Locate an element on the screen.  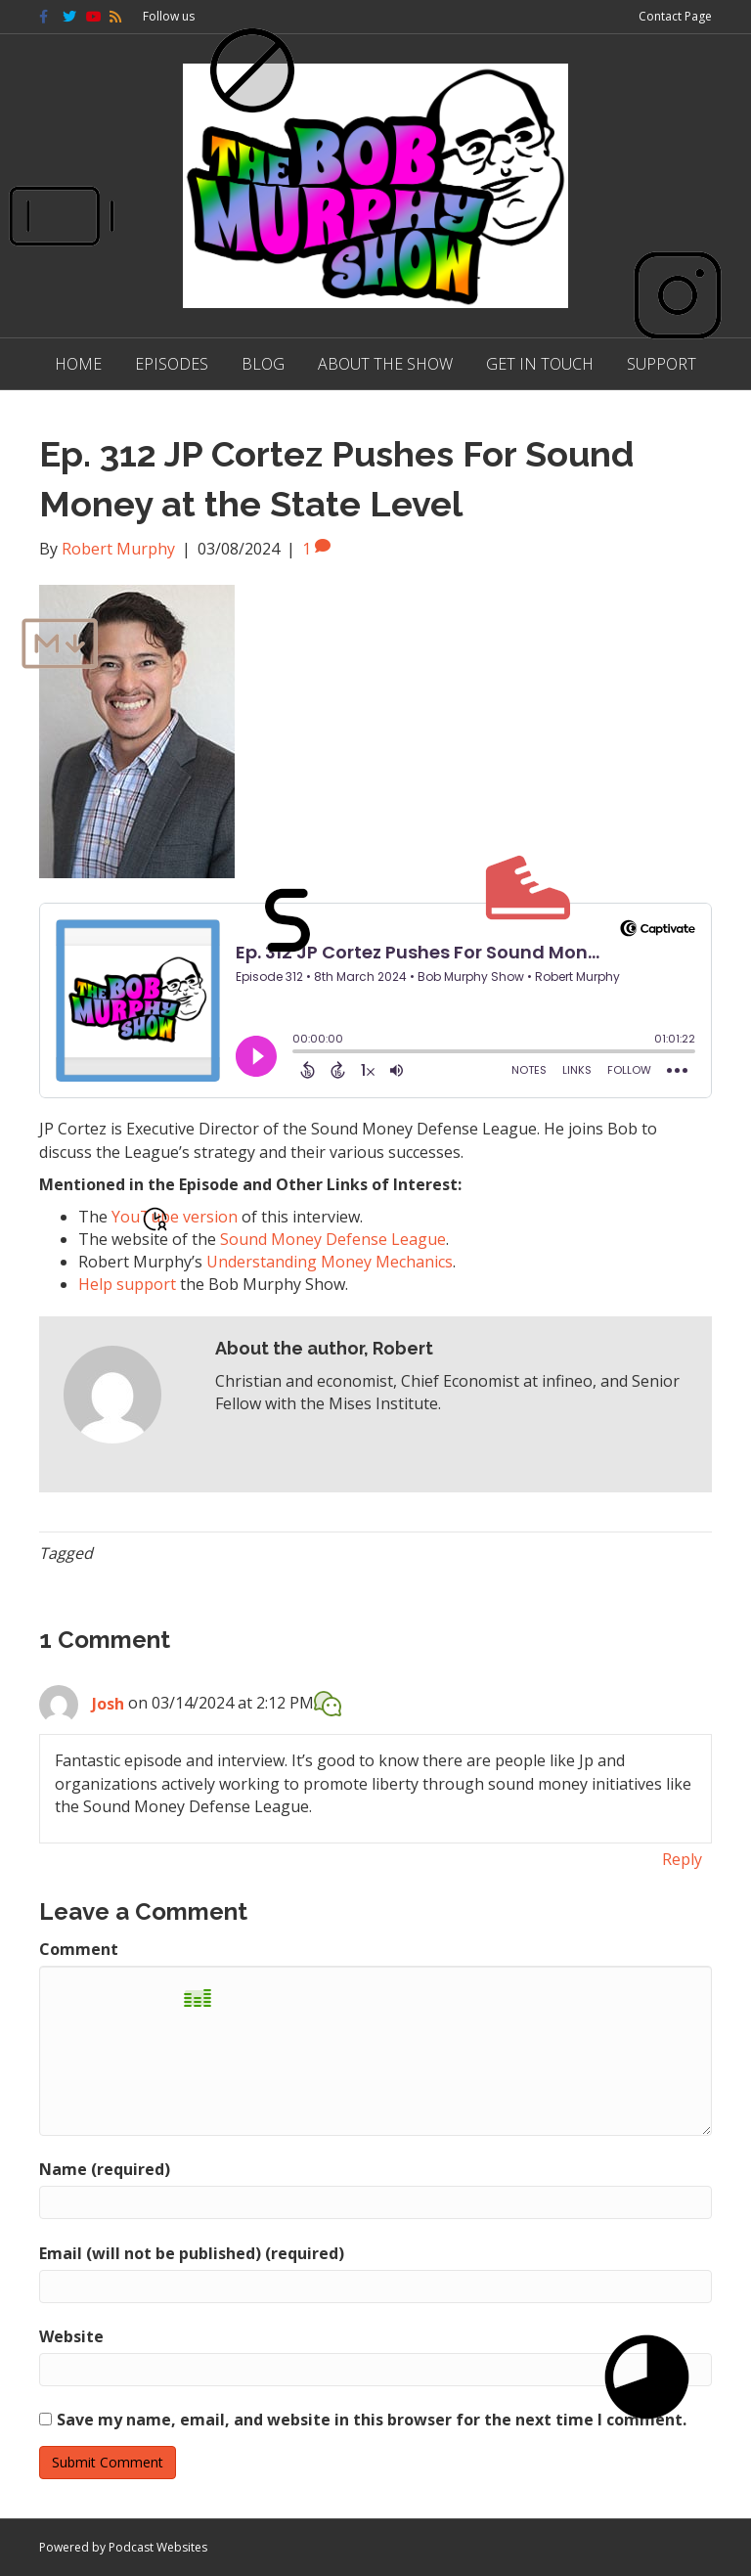
adjust audio equalizer settings is located at coordinates (198, 1998).